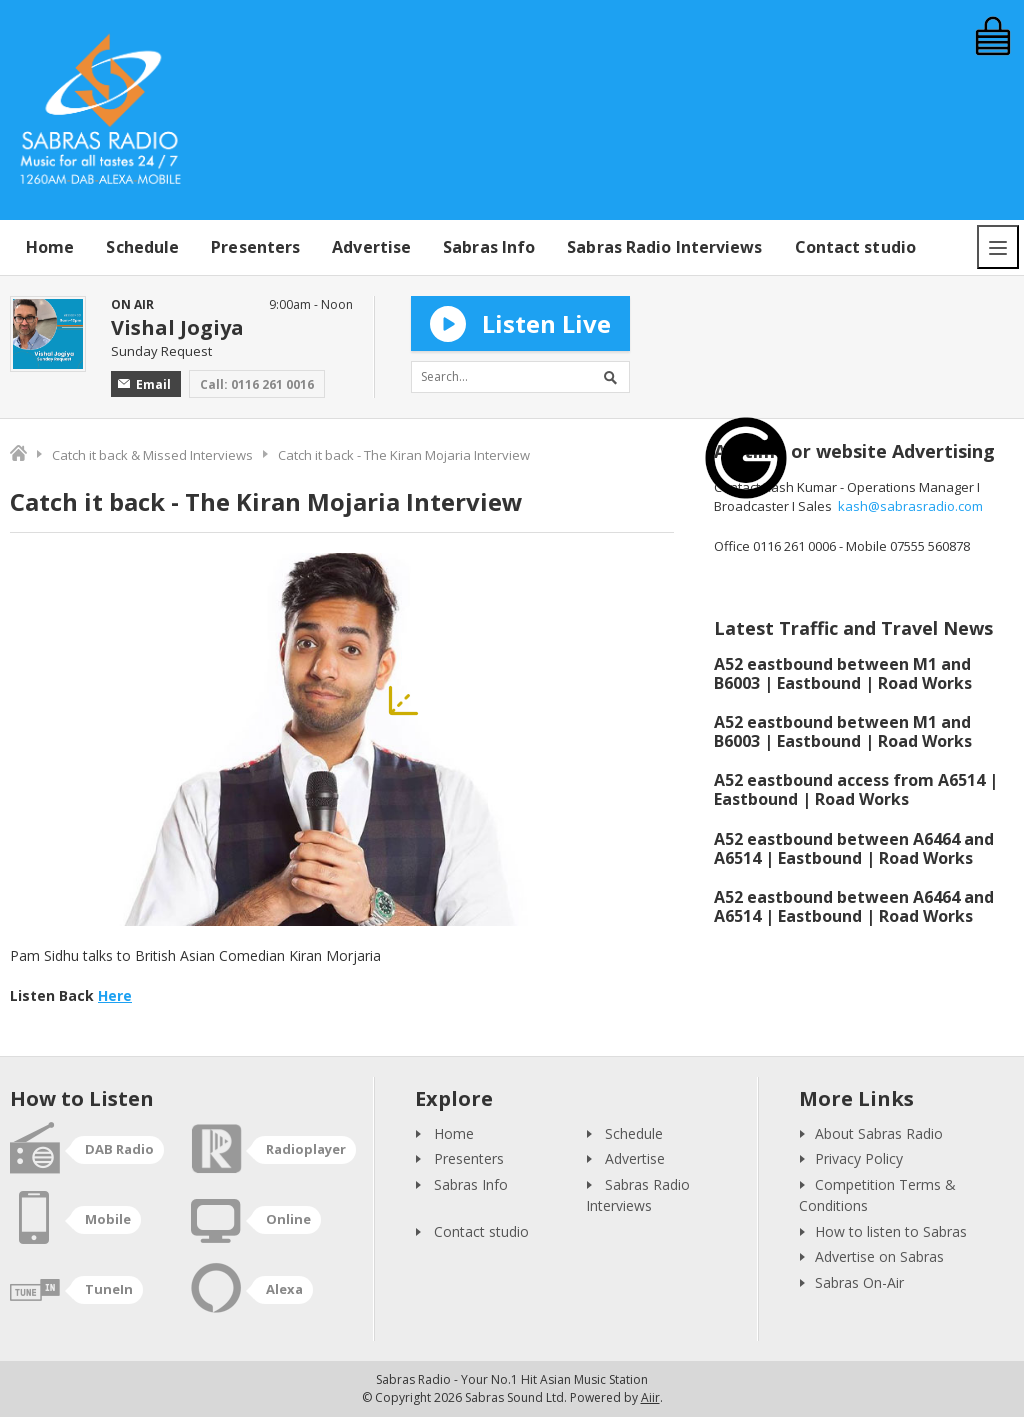  I want to click on toggle 3D view mode, so click(403, 700).